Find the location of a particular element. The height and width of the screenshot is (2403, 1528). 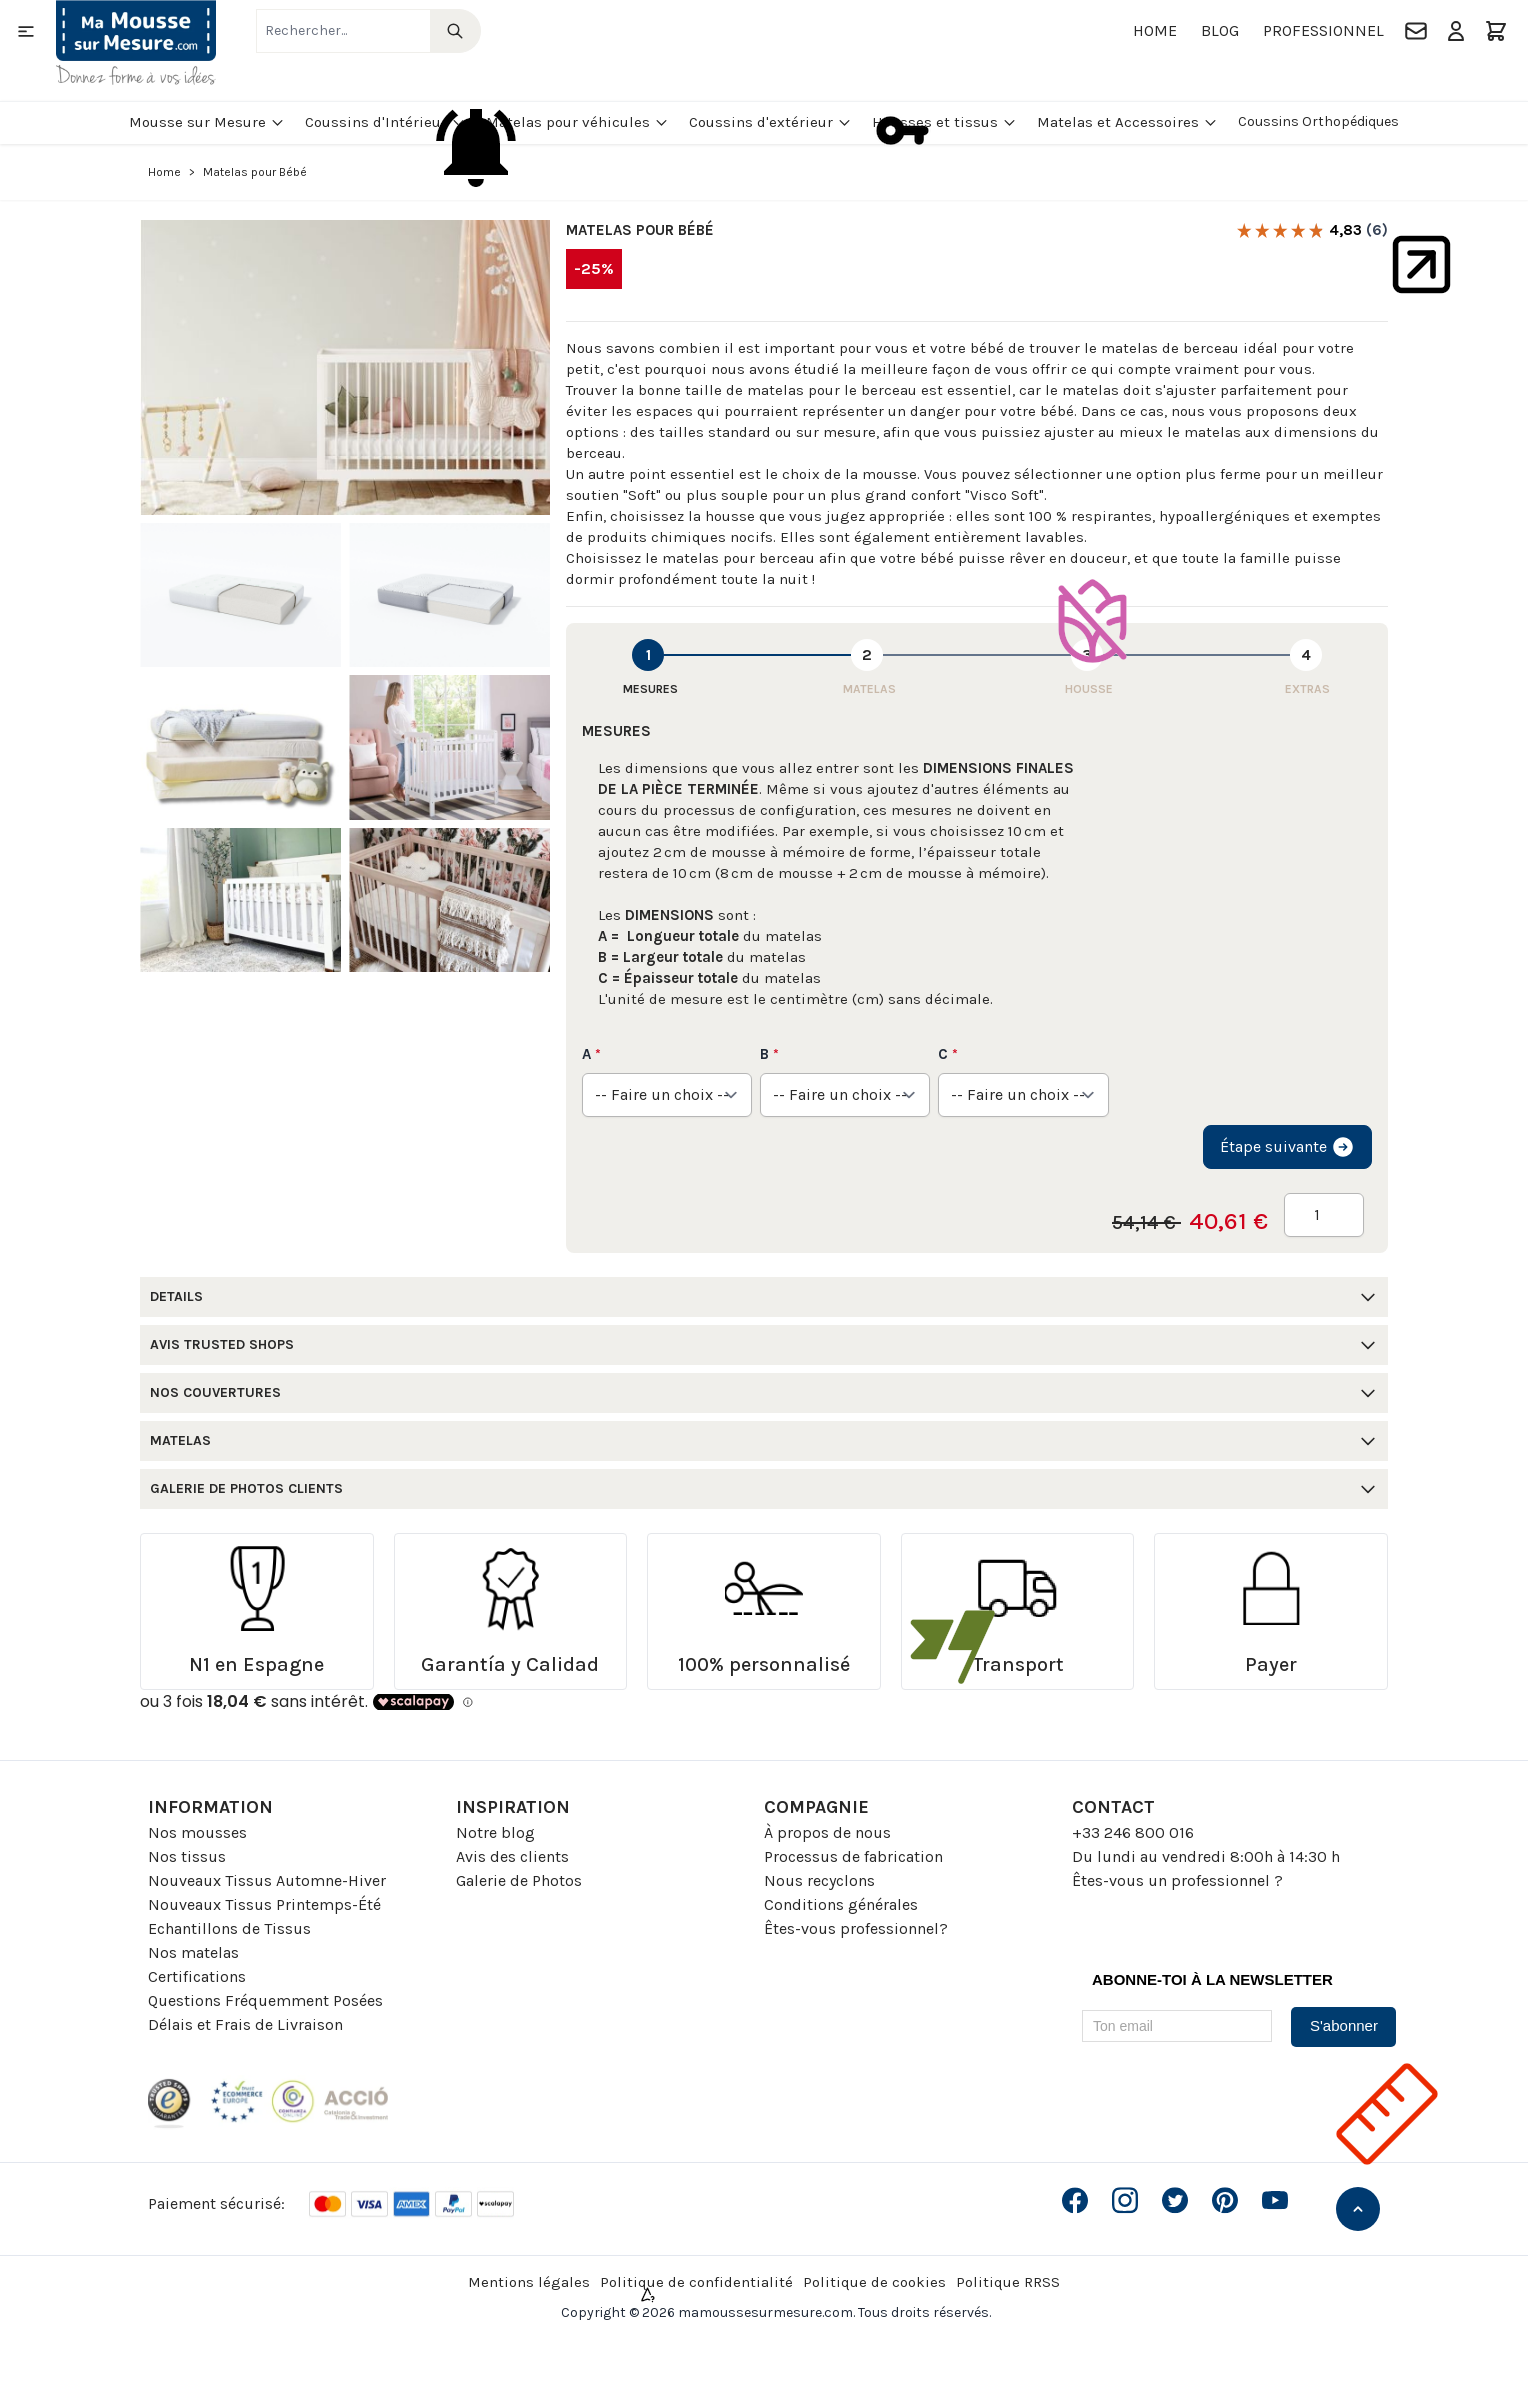

flag or bookmark content for later review is located at coordinates (952, 1644).